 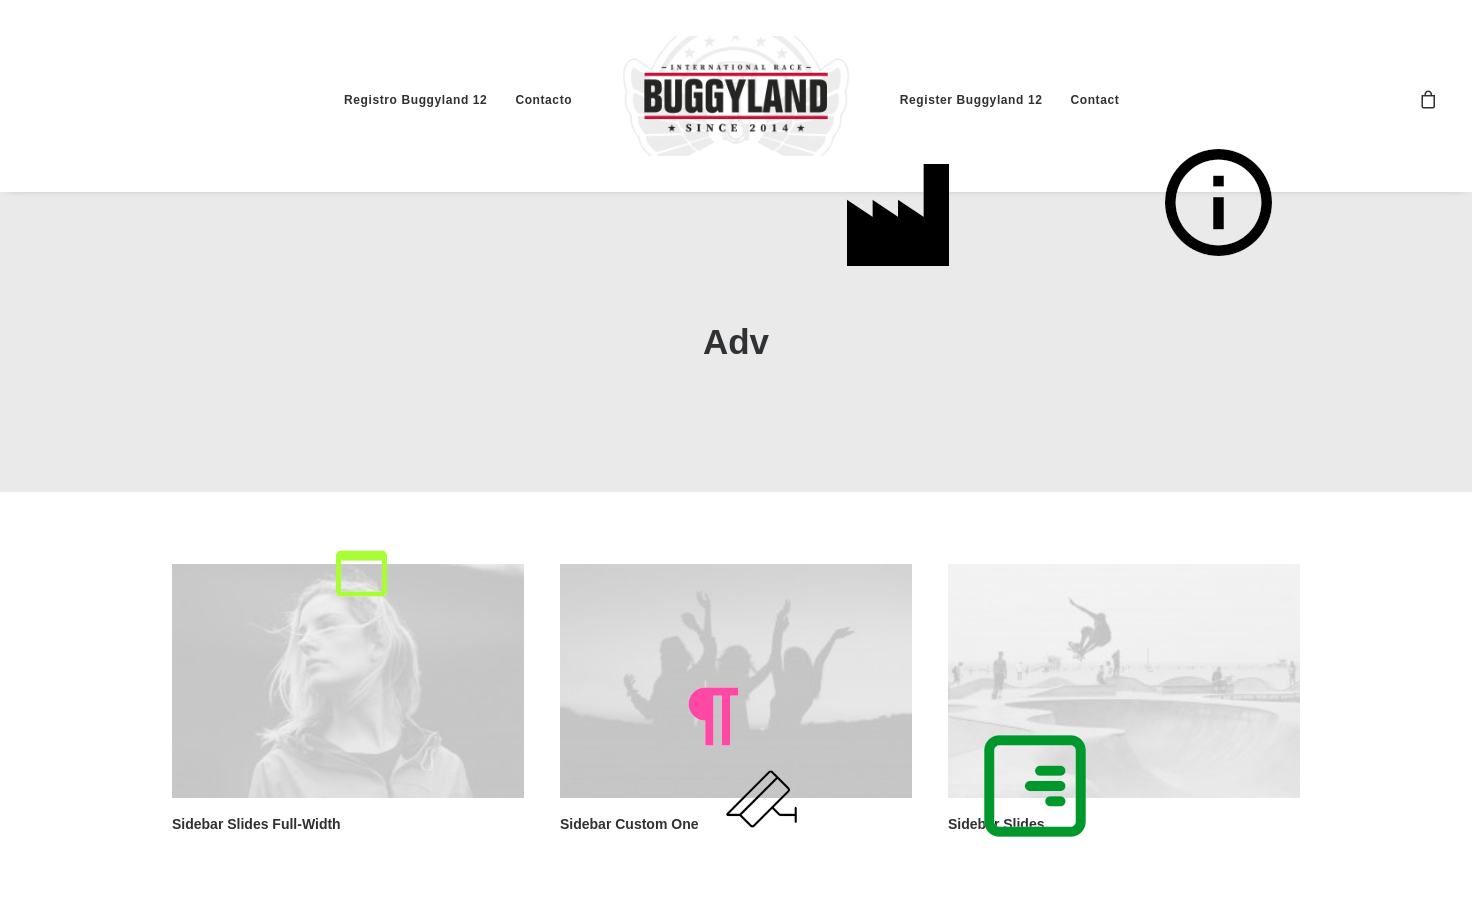 What do you see at coordinates (1218, 202) in the screenshot?
I see `view more information or details` at bounding box center [1218, 202].